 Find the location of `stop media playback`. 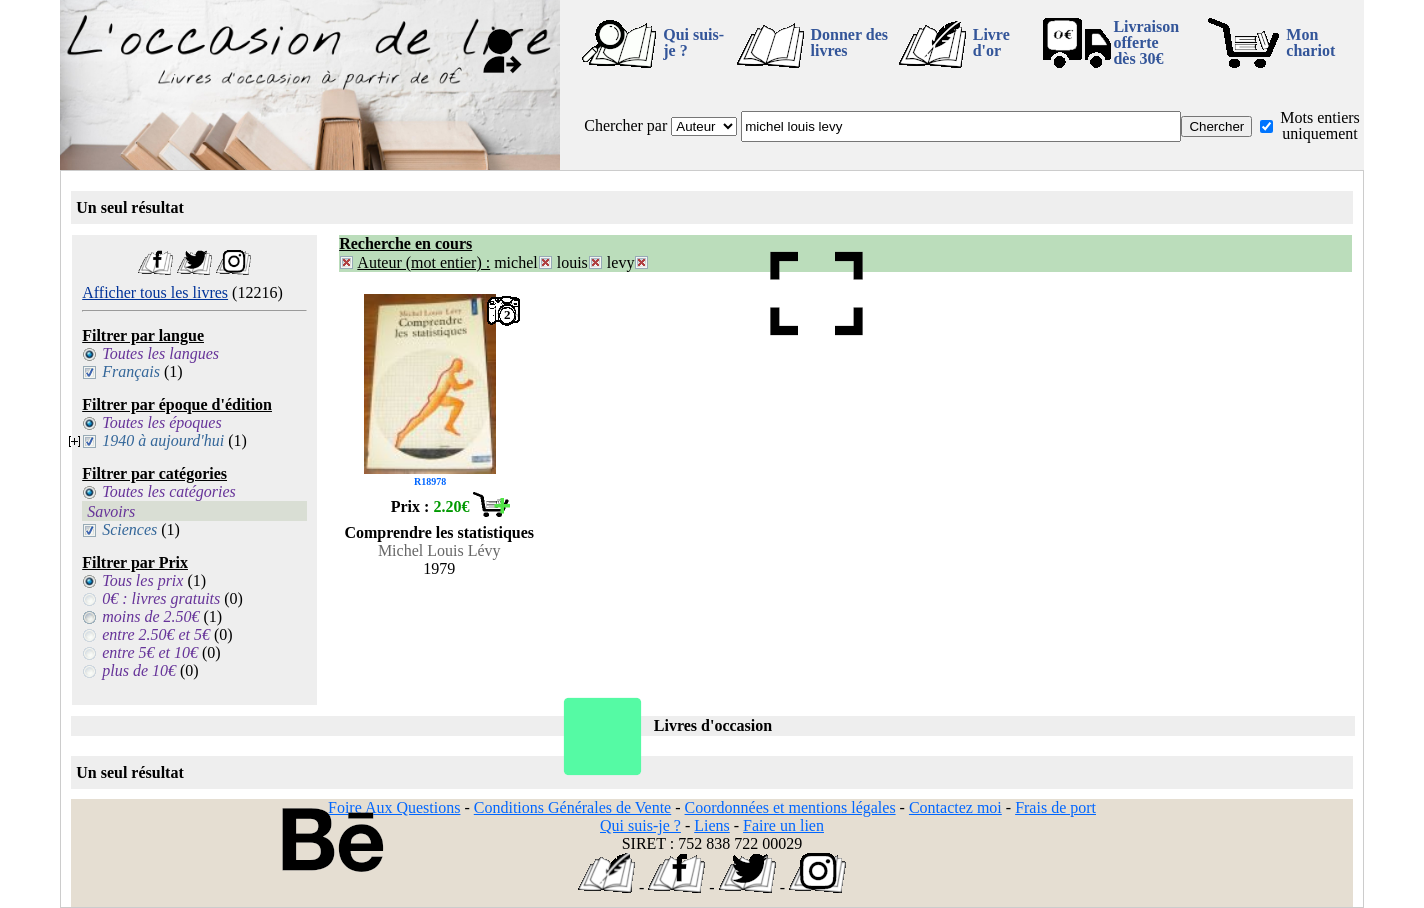

stop media playback is located at coordinates (602, 736).